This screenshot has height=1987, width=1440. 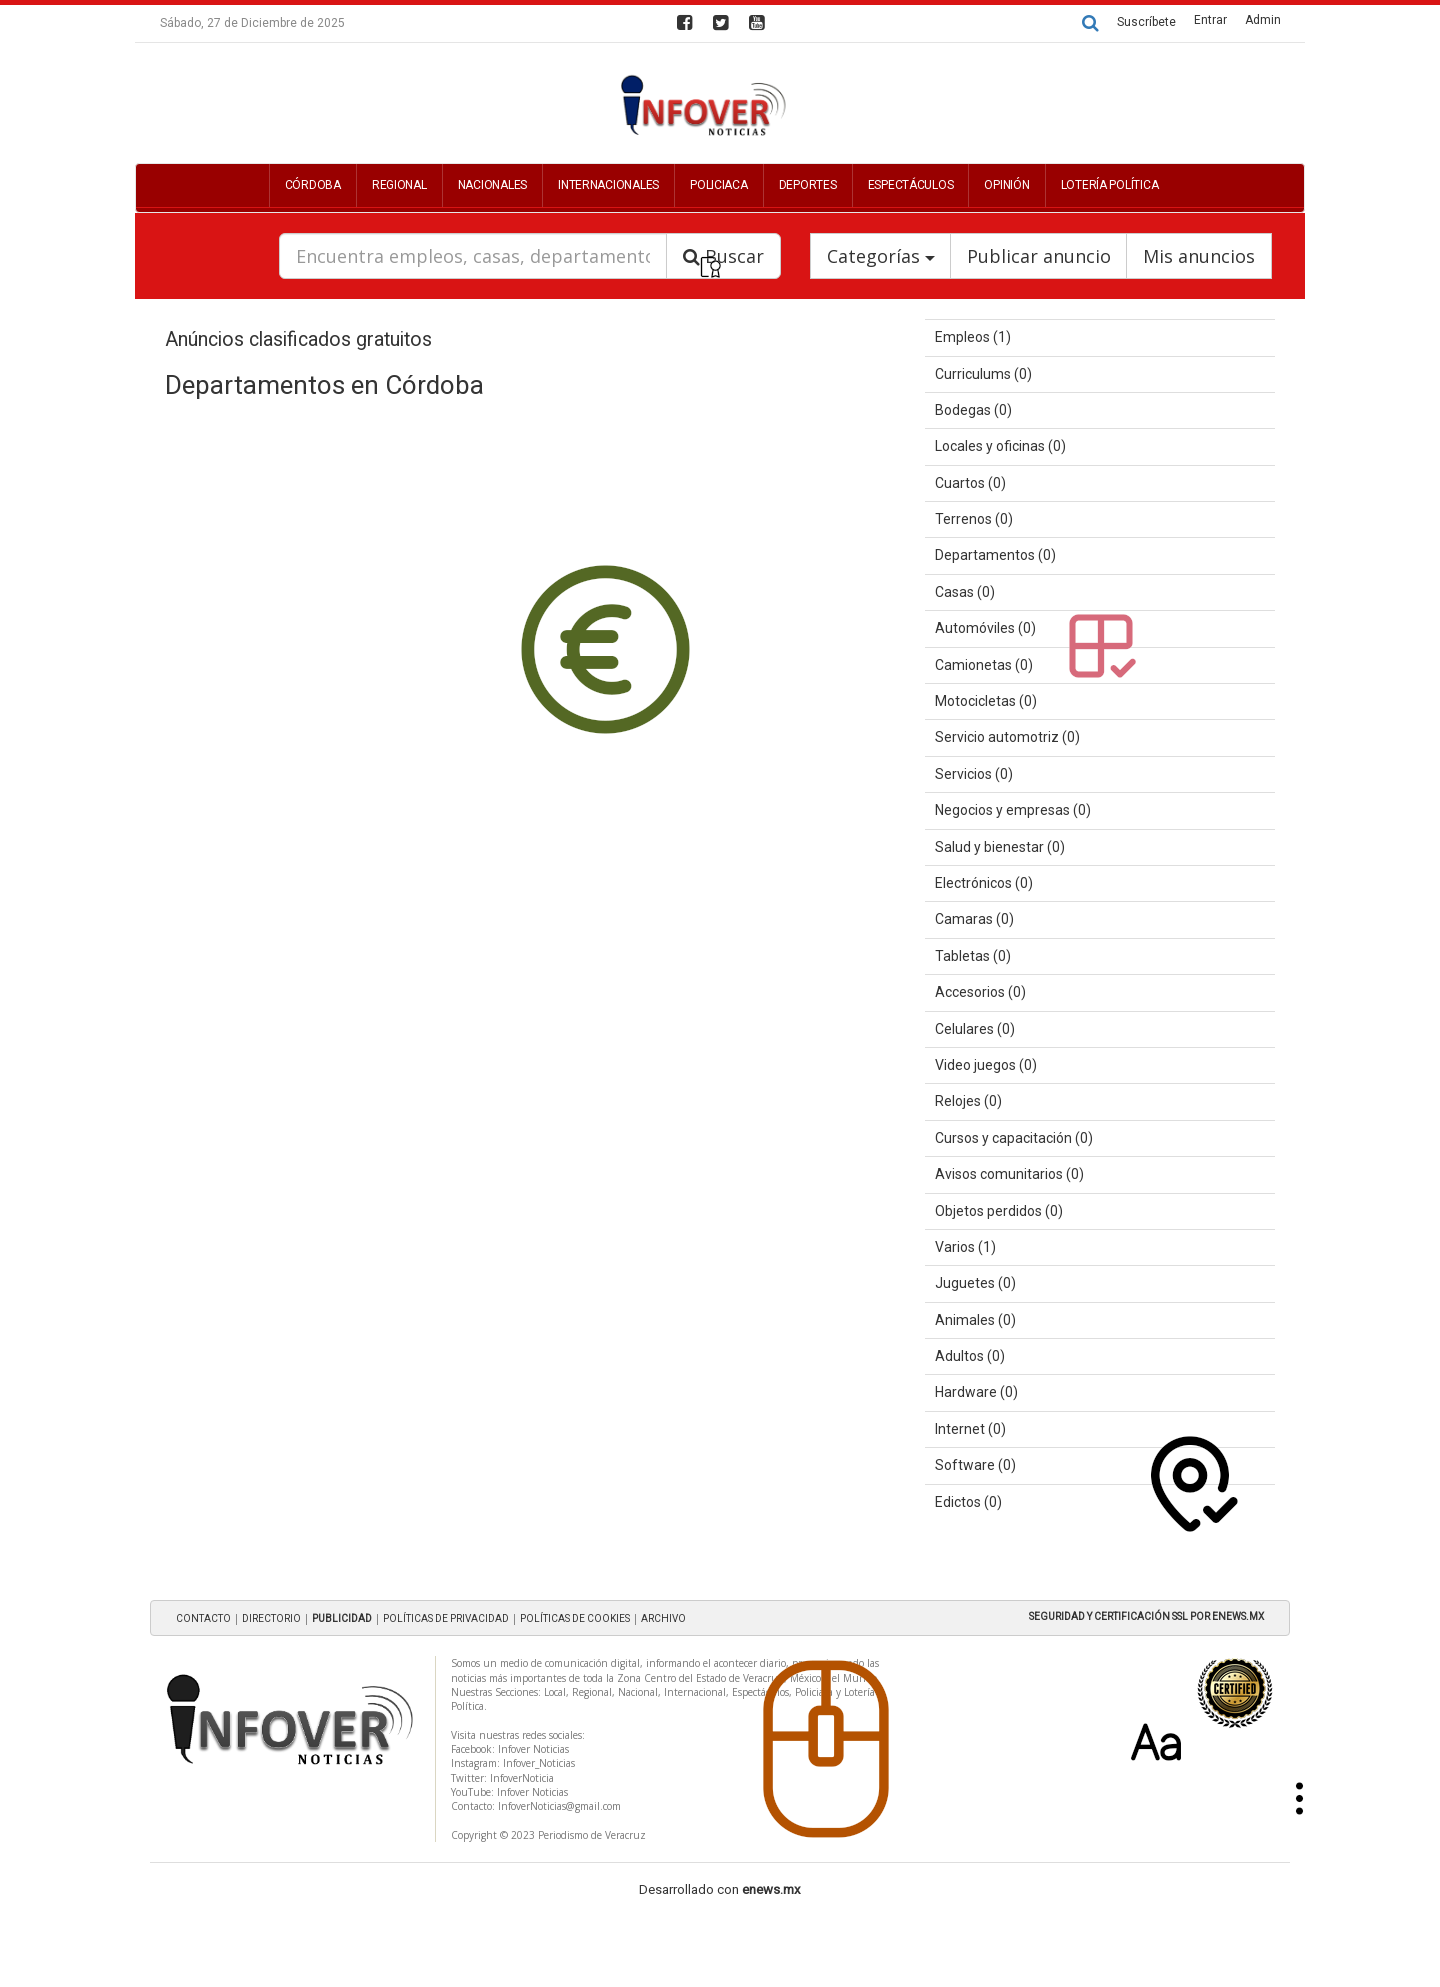 What do you see at coordinates (1156, 1742) in the screenshot?
I see `adjust text or font settings` at bounding box center [1156, 1742].